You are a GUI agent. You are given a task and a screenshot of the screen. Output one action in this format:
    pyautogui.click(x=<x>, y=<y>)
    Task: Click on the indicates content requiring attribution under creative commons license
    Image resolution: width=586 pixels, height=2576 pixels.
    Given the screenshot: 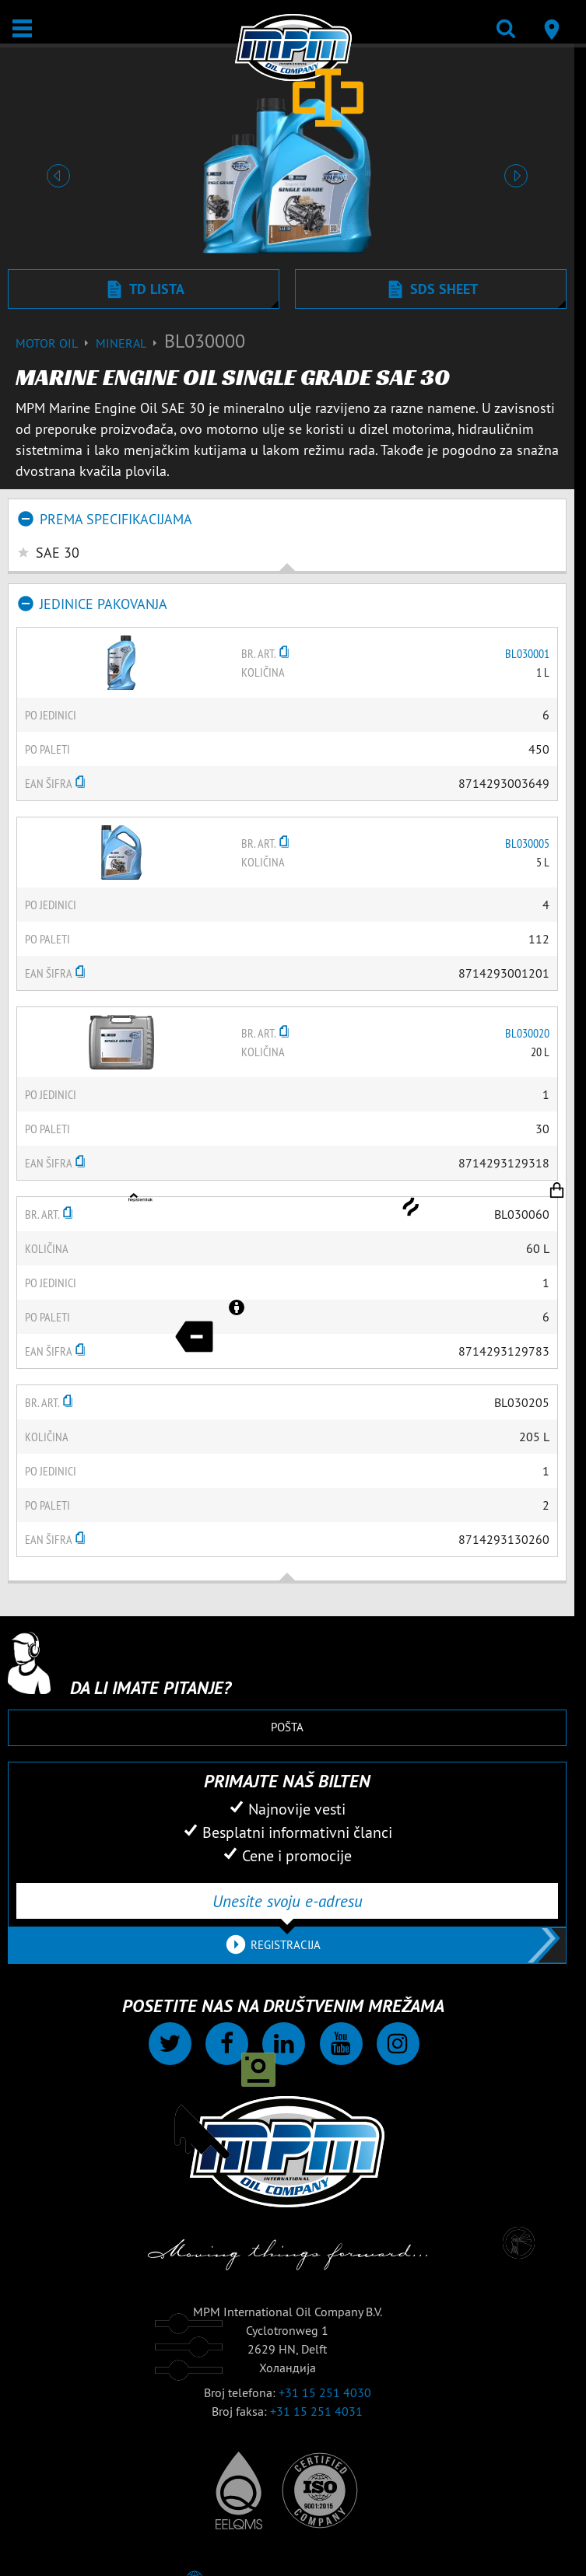 What is the action you would take?
    pyautogui.click(x=237, y=1307)
    